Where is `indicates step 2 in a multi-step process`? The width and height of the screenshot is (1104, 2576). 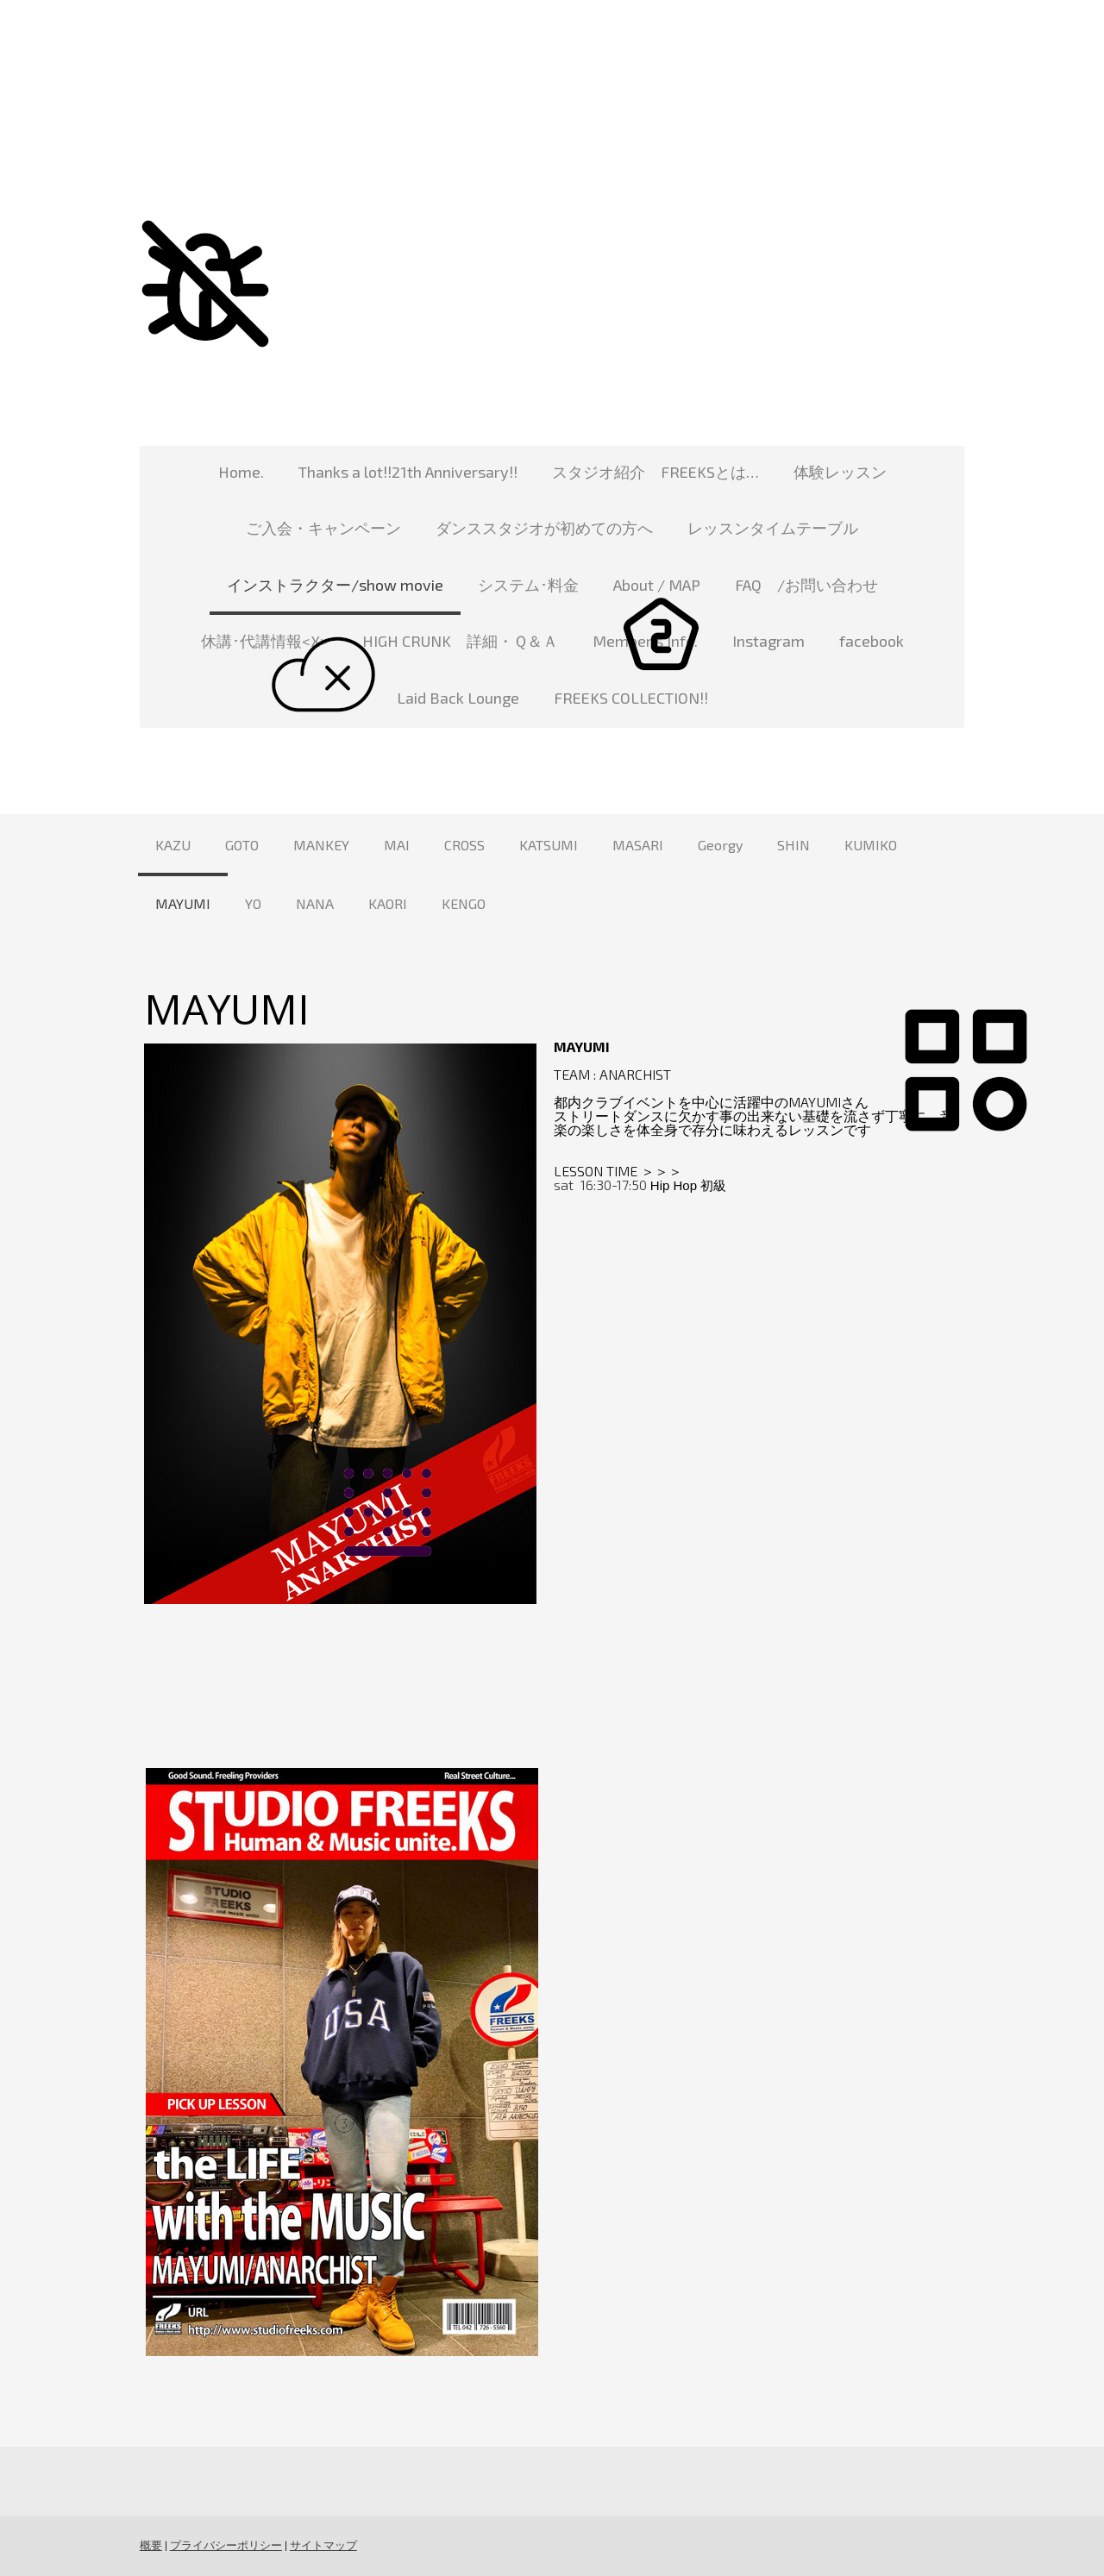 indicates step 2 in a multi-step process is located at coordinates (661, 636).